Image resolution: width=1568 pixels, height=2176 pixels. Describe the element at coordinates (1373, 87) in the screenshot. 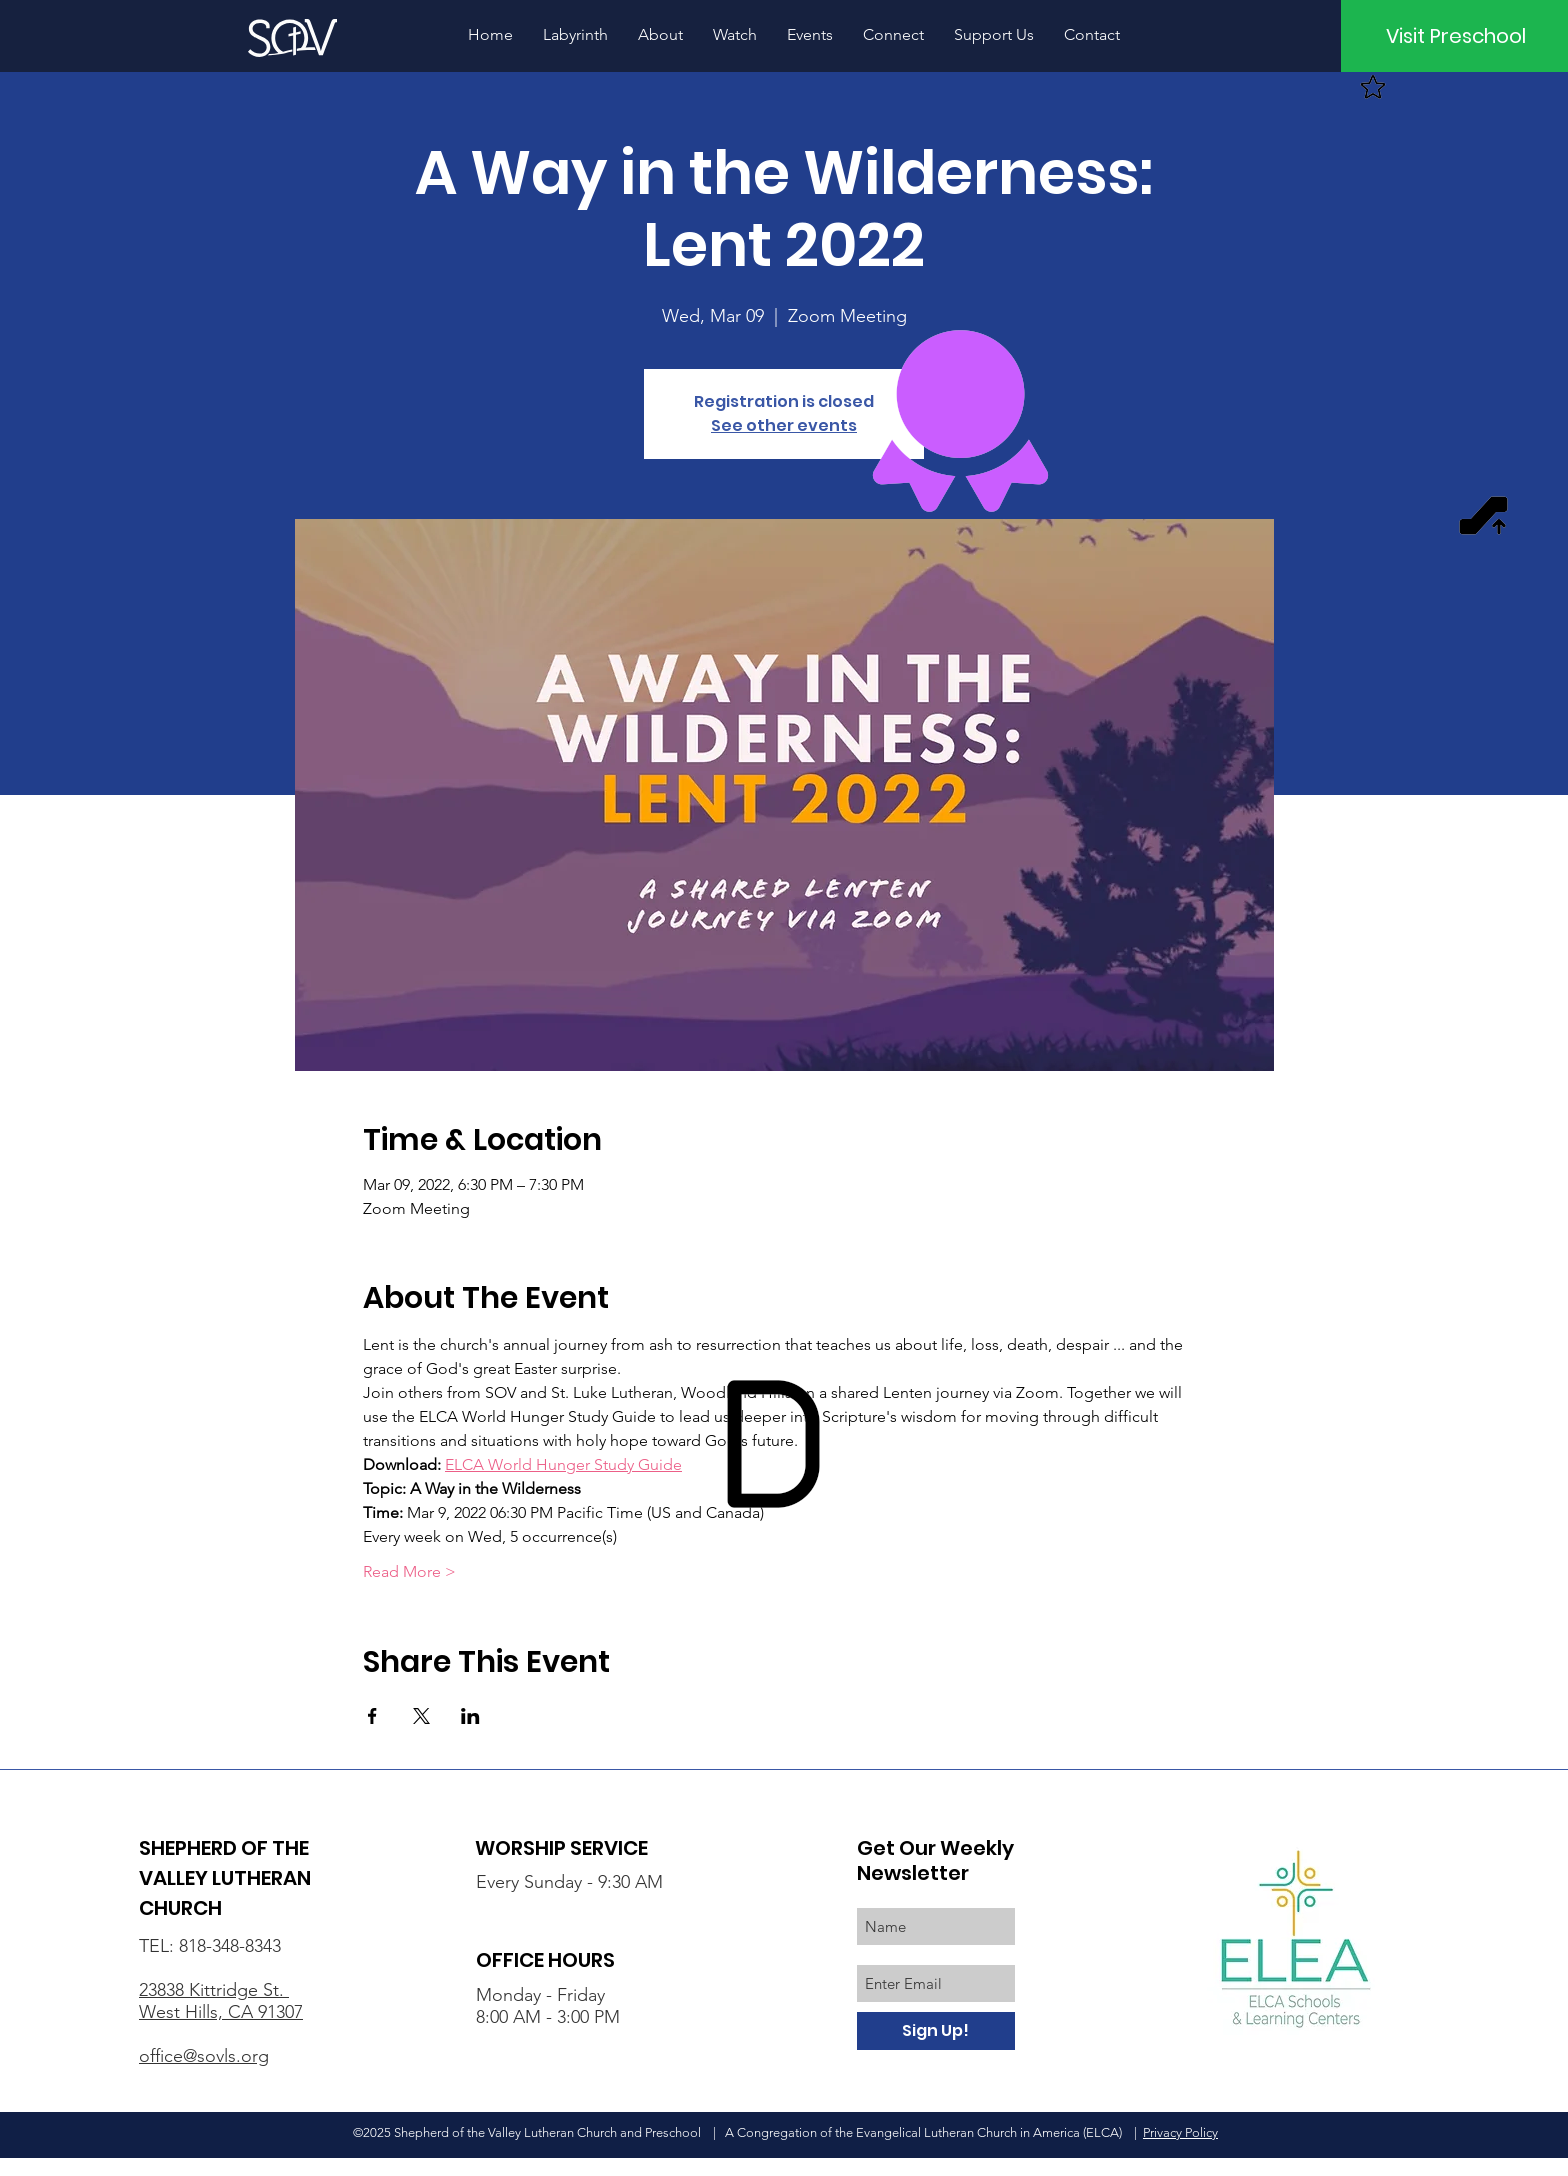

I see `add item to favorites` at that location.